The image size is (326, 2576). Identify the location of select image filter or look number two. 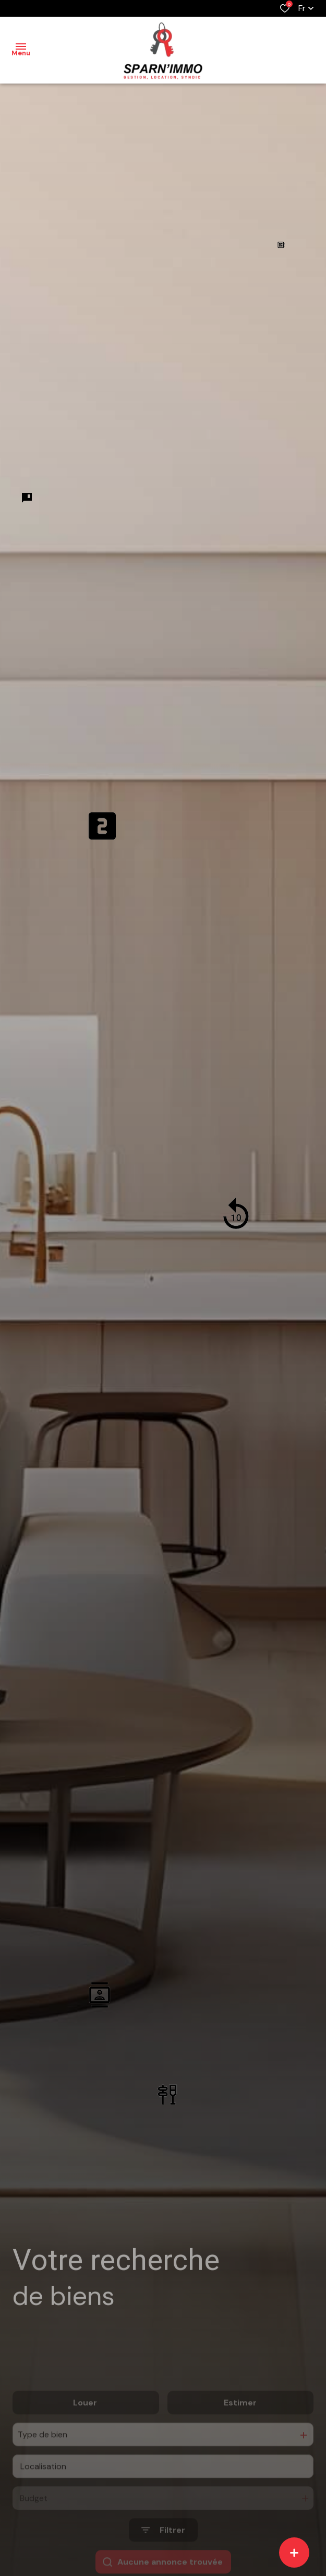
(102, 826).